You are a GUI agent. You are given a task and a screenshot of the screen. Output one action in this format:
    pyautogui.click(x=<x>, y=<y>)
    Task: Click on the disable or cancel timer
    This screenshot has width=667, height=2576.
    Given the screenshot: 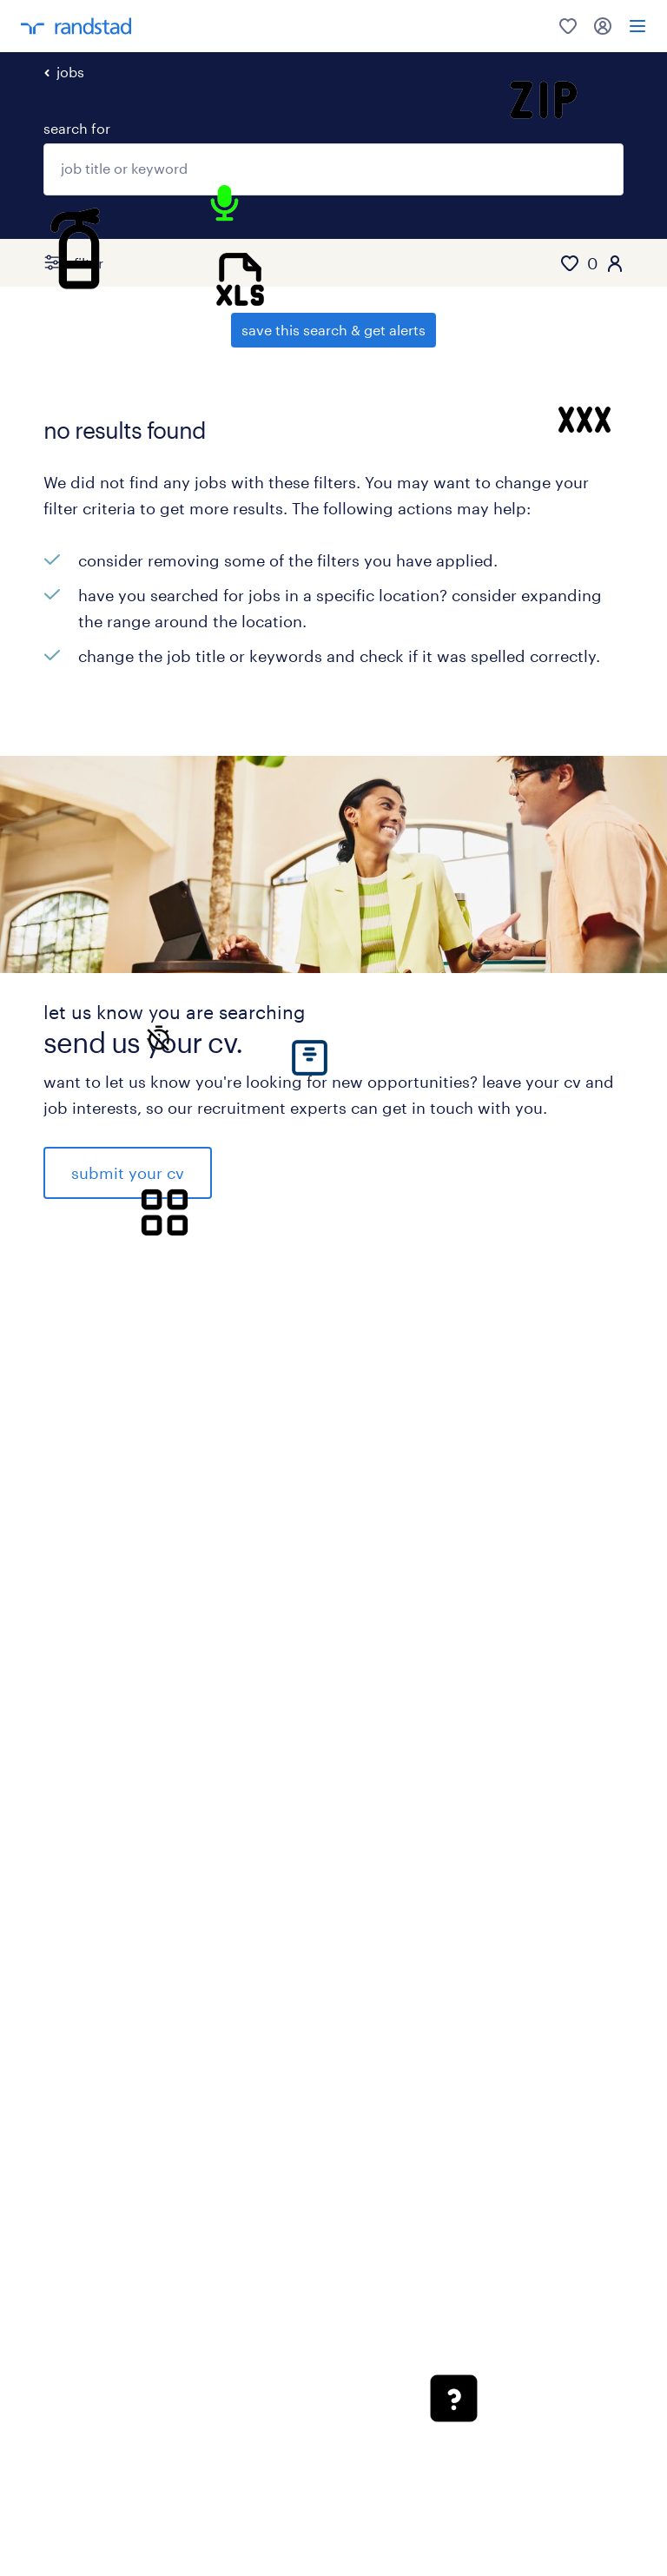 What is the action you would take?
    pyautogui.click(x=159, y=1038)
    